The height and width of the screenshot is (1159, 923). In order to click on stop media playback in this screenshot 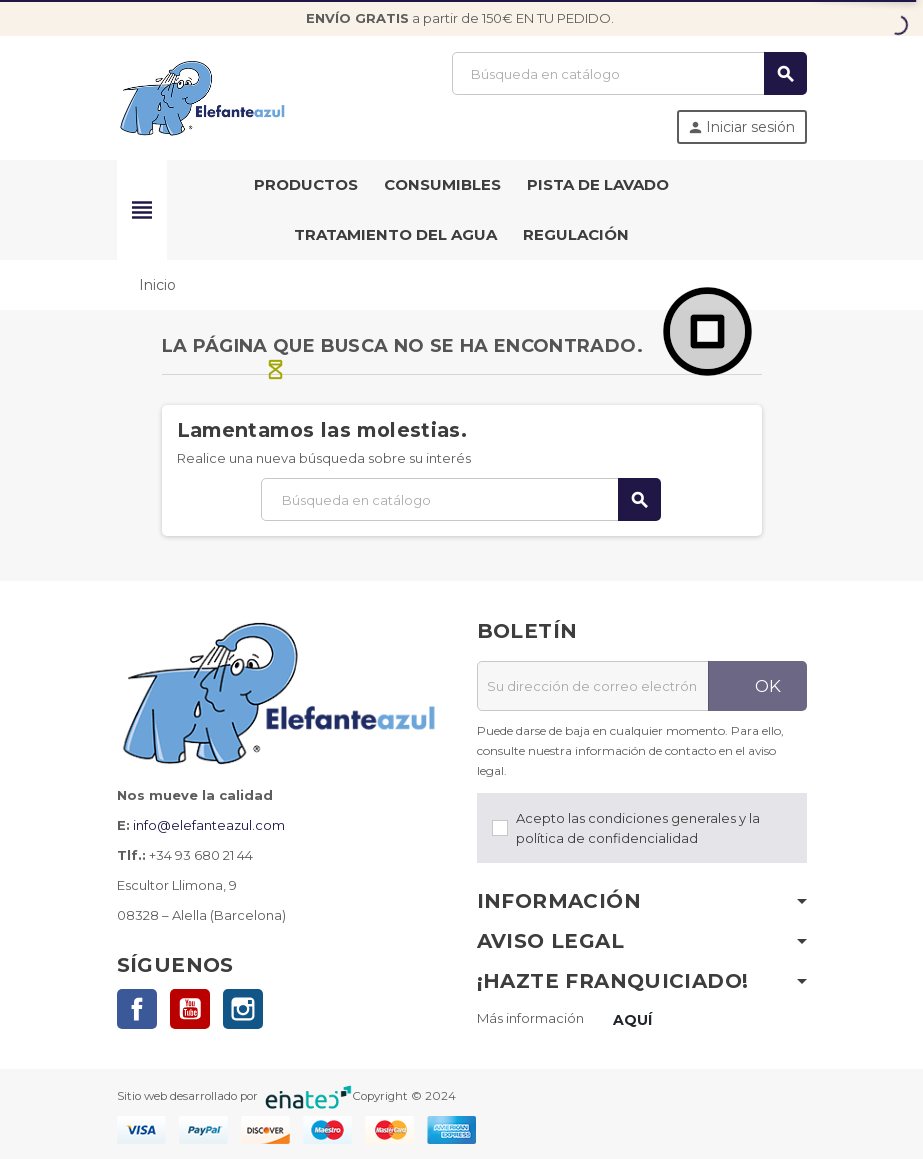, I will do `click(707, 331)`.